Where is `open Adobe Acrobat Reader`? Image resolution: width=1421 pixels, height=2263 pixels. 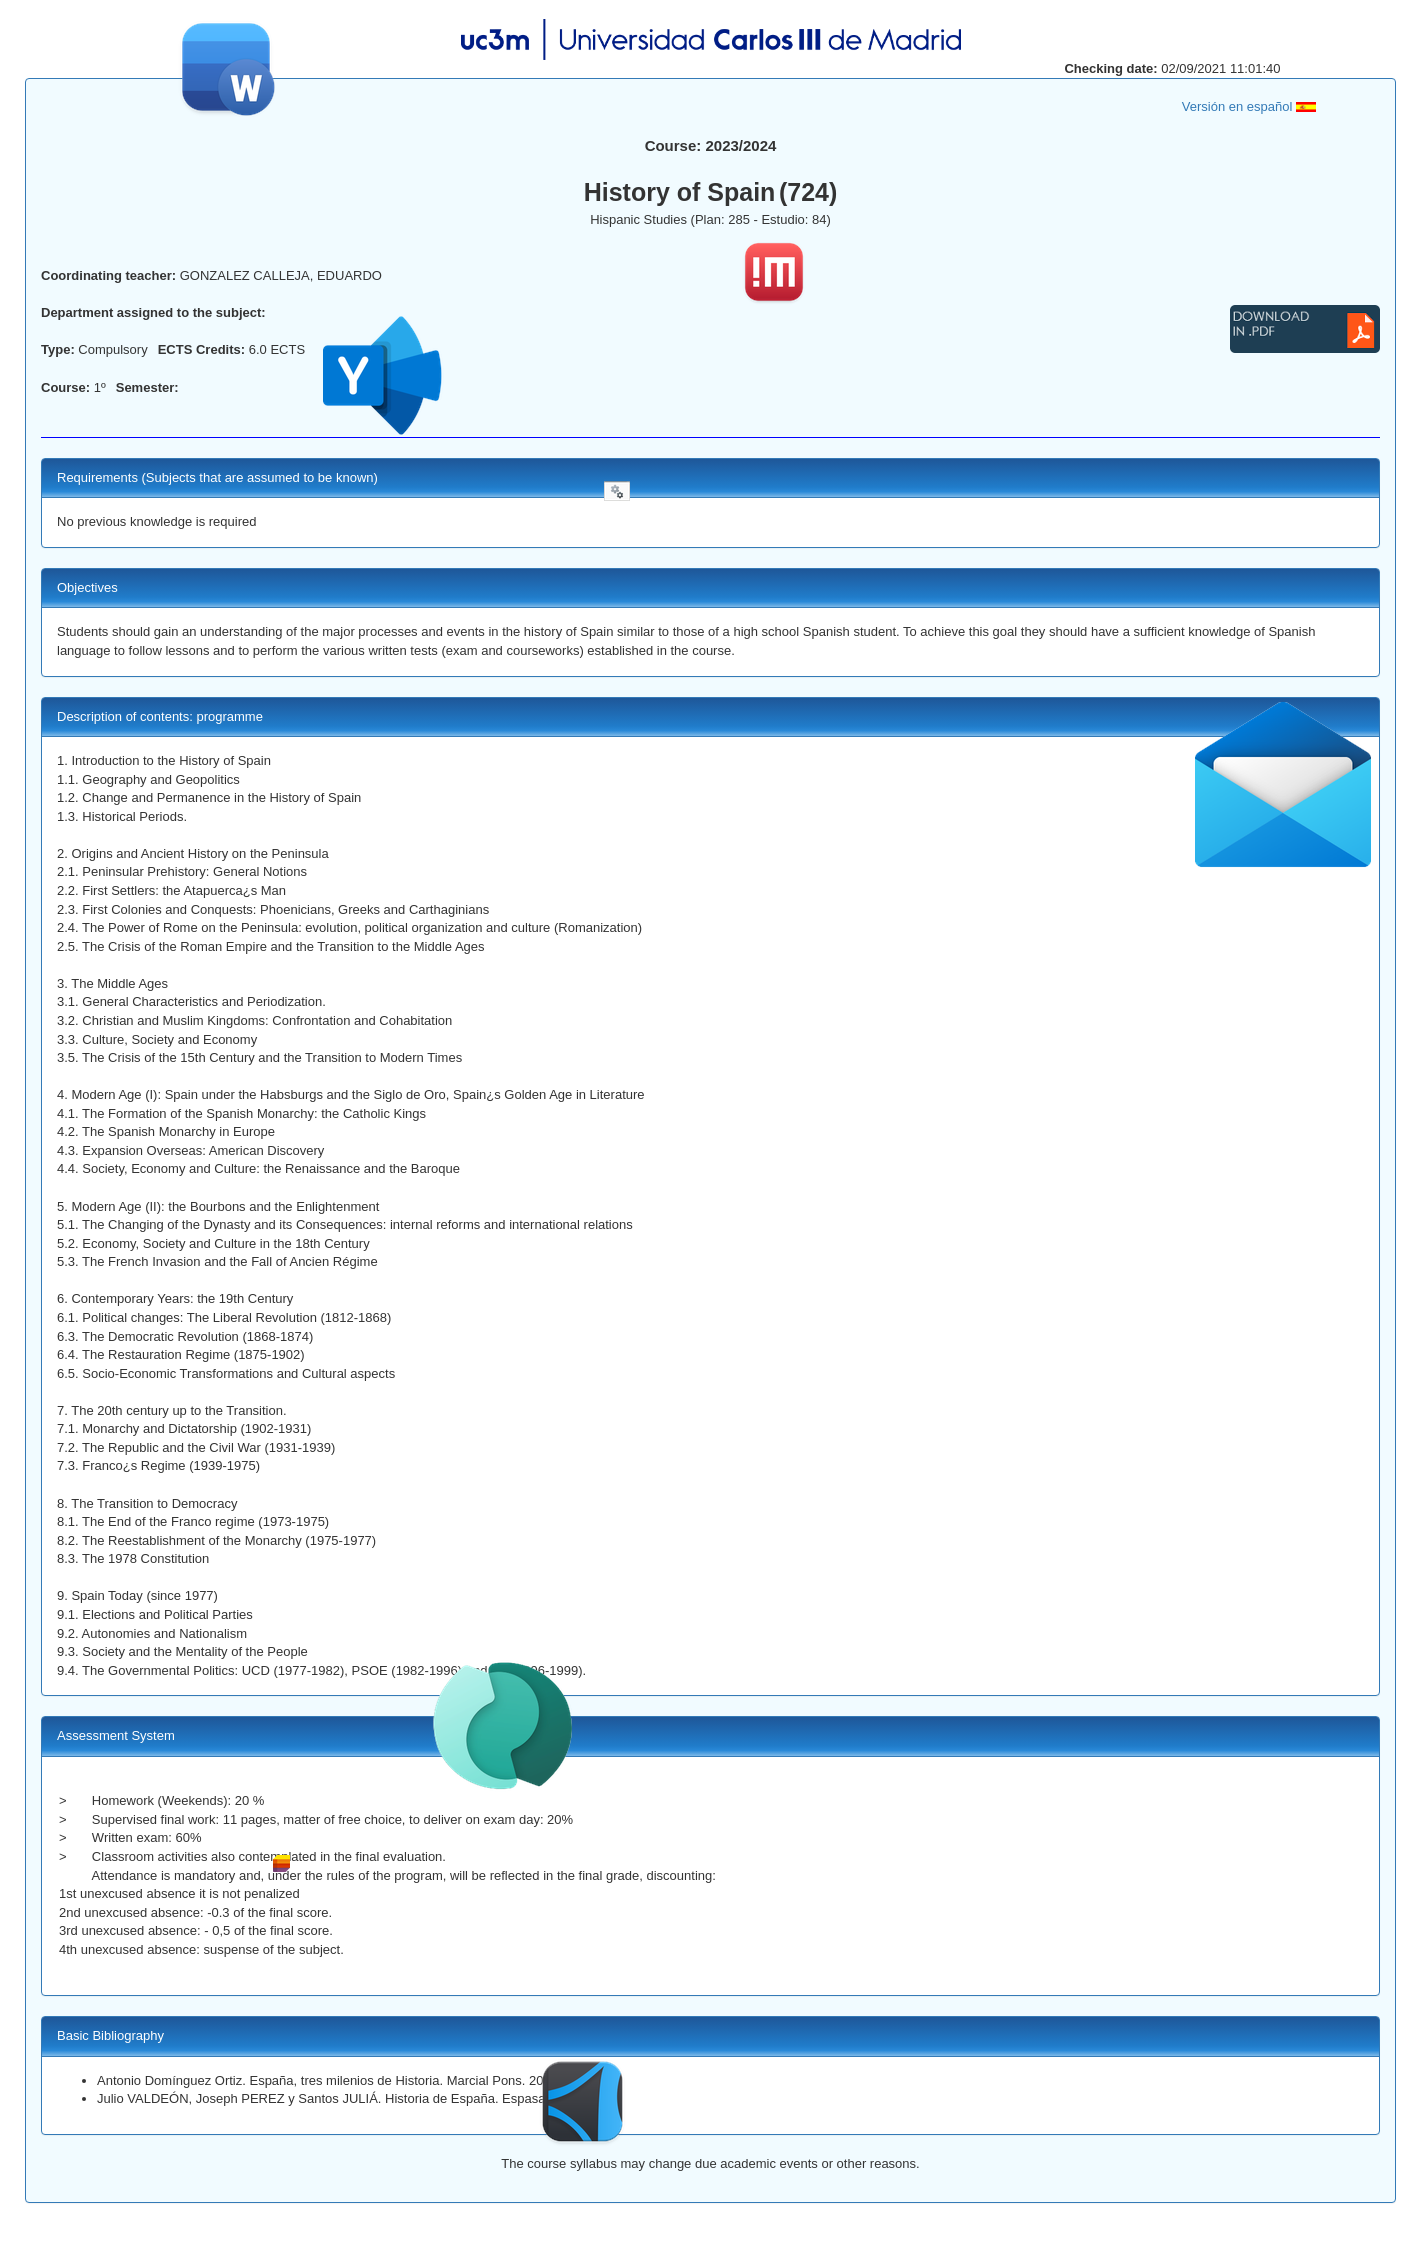 open Adobe Acrobat Reader is located at coordinates (582, 2101).